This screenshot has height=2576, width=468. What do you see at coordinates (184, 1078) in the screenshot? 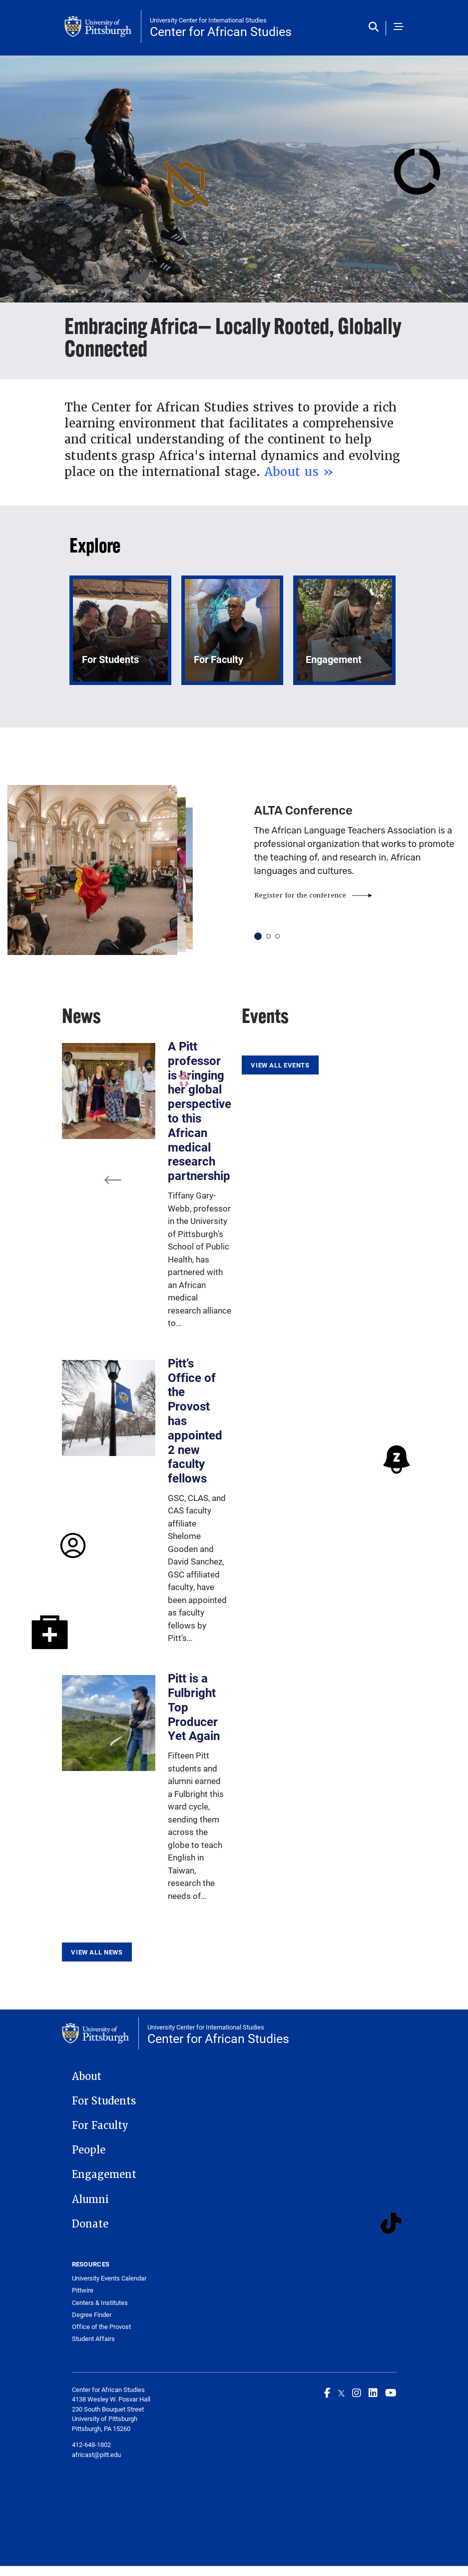
I see `access baby or infant-related features` at bounding box center [184, 1078].